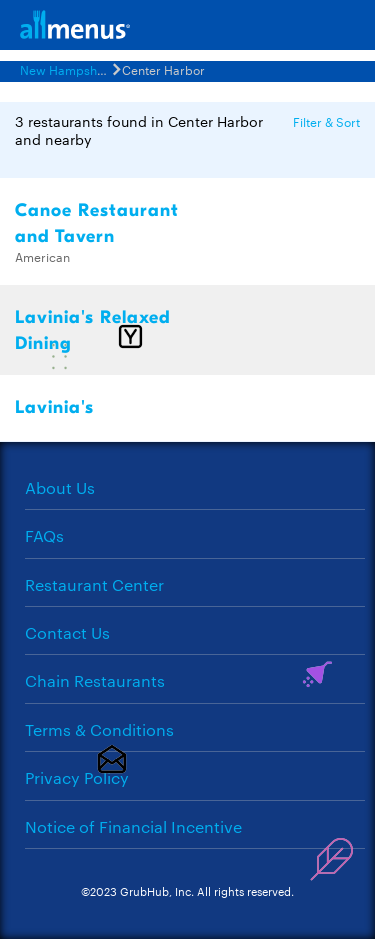 The width and height of the screenshot is (375, 939). What do you see at coordinates (331, 860) in the screenshot?
I see `compose a new post or message` at bounding box center [331, 860].